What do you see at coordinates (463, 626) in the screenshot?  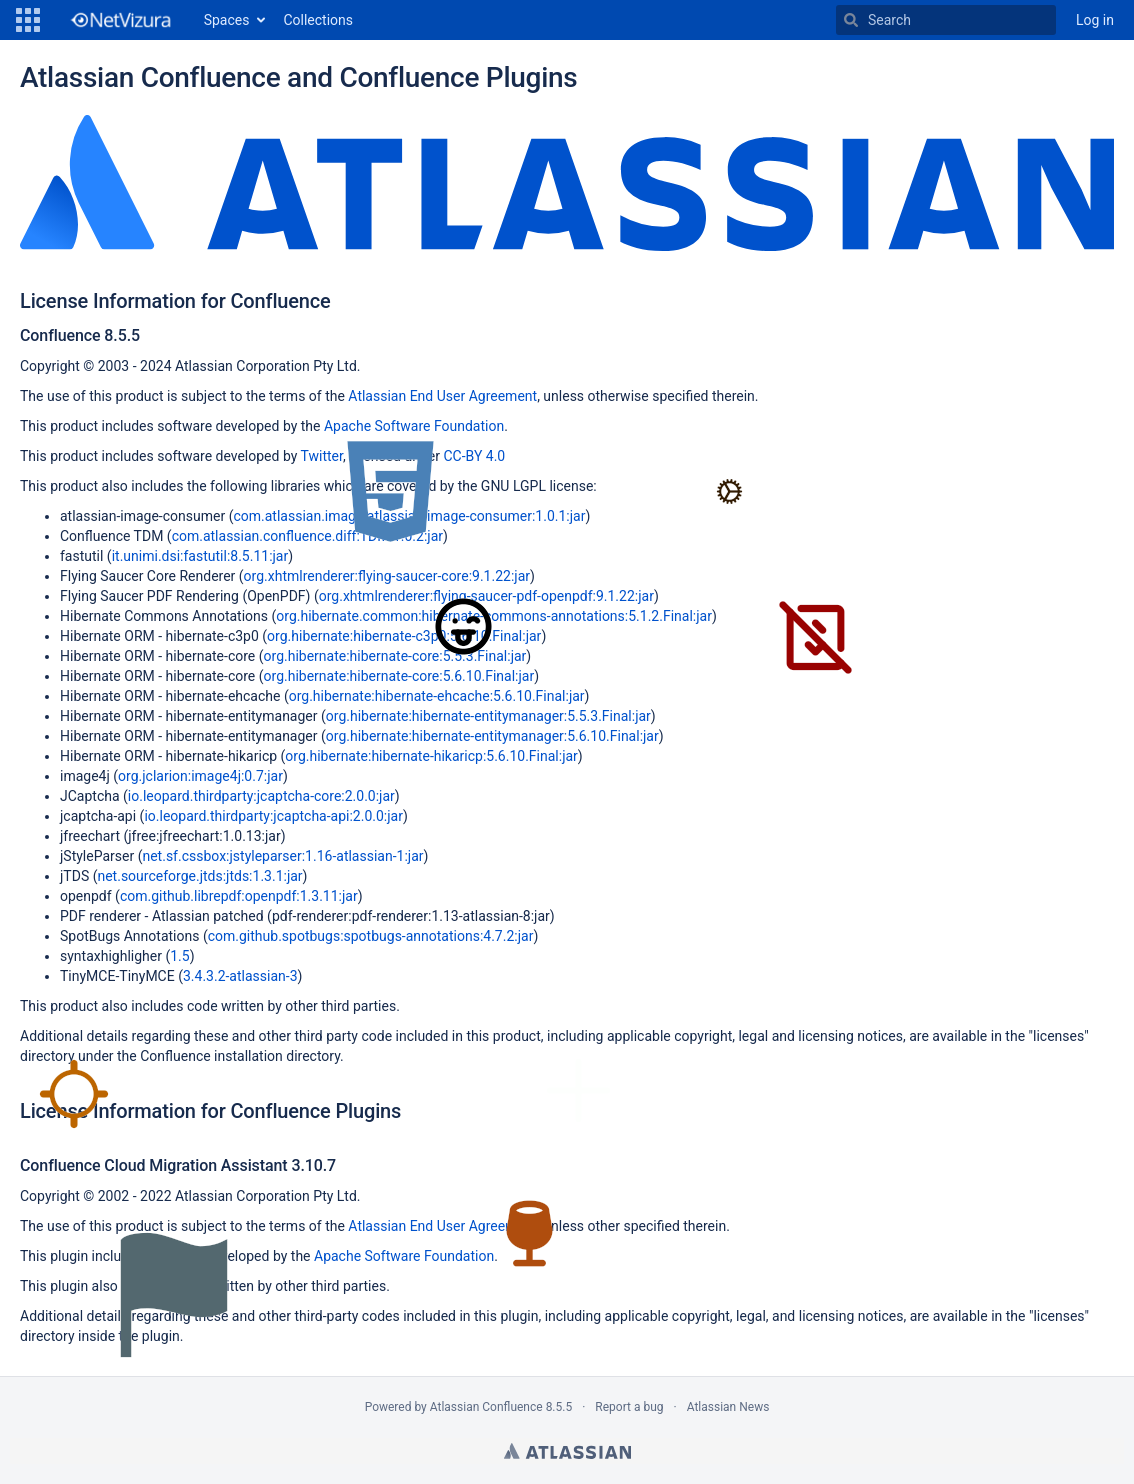 I see `add a playful or silly reaction` at bounding box center [463, 626].